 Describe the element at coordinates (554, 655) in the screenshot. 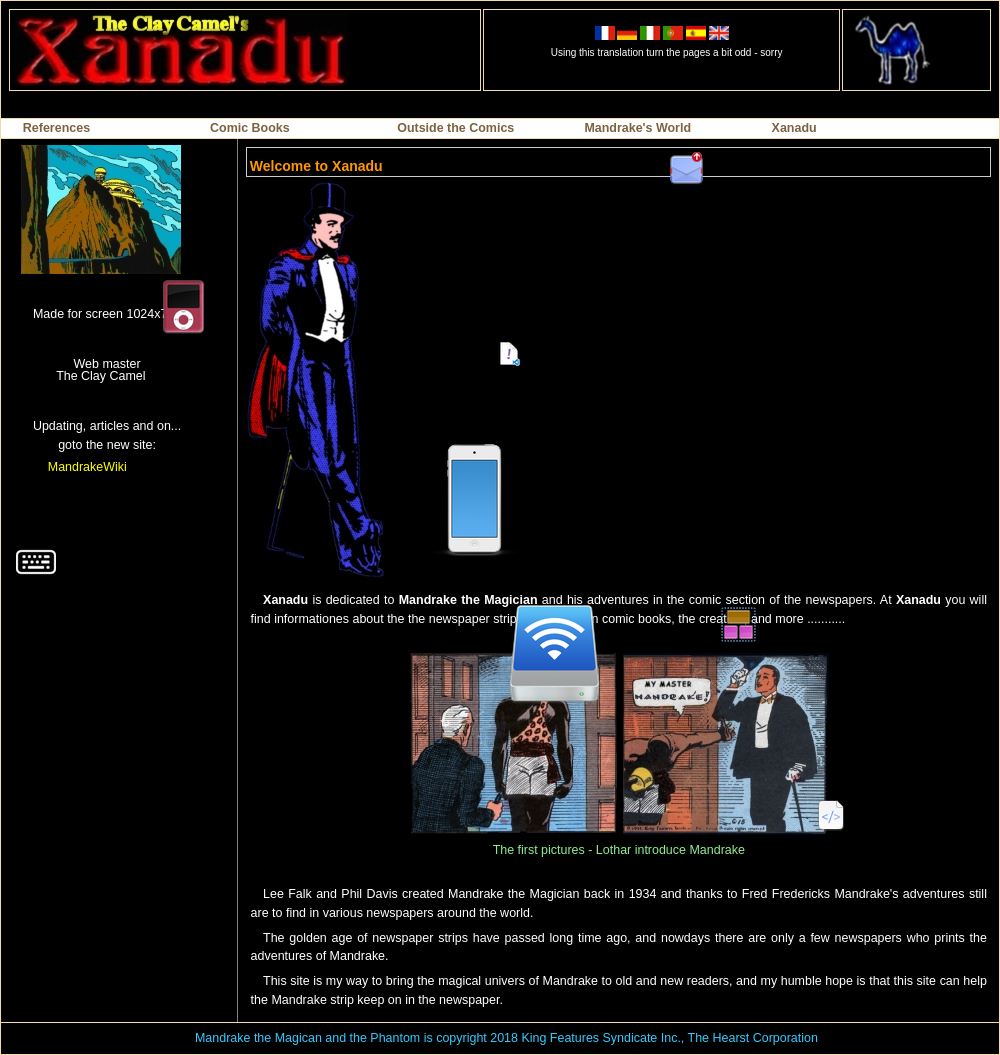

I see `access a wireless network drive` at that location.